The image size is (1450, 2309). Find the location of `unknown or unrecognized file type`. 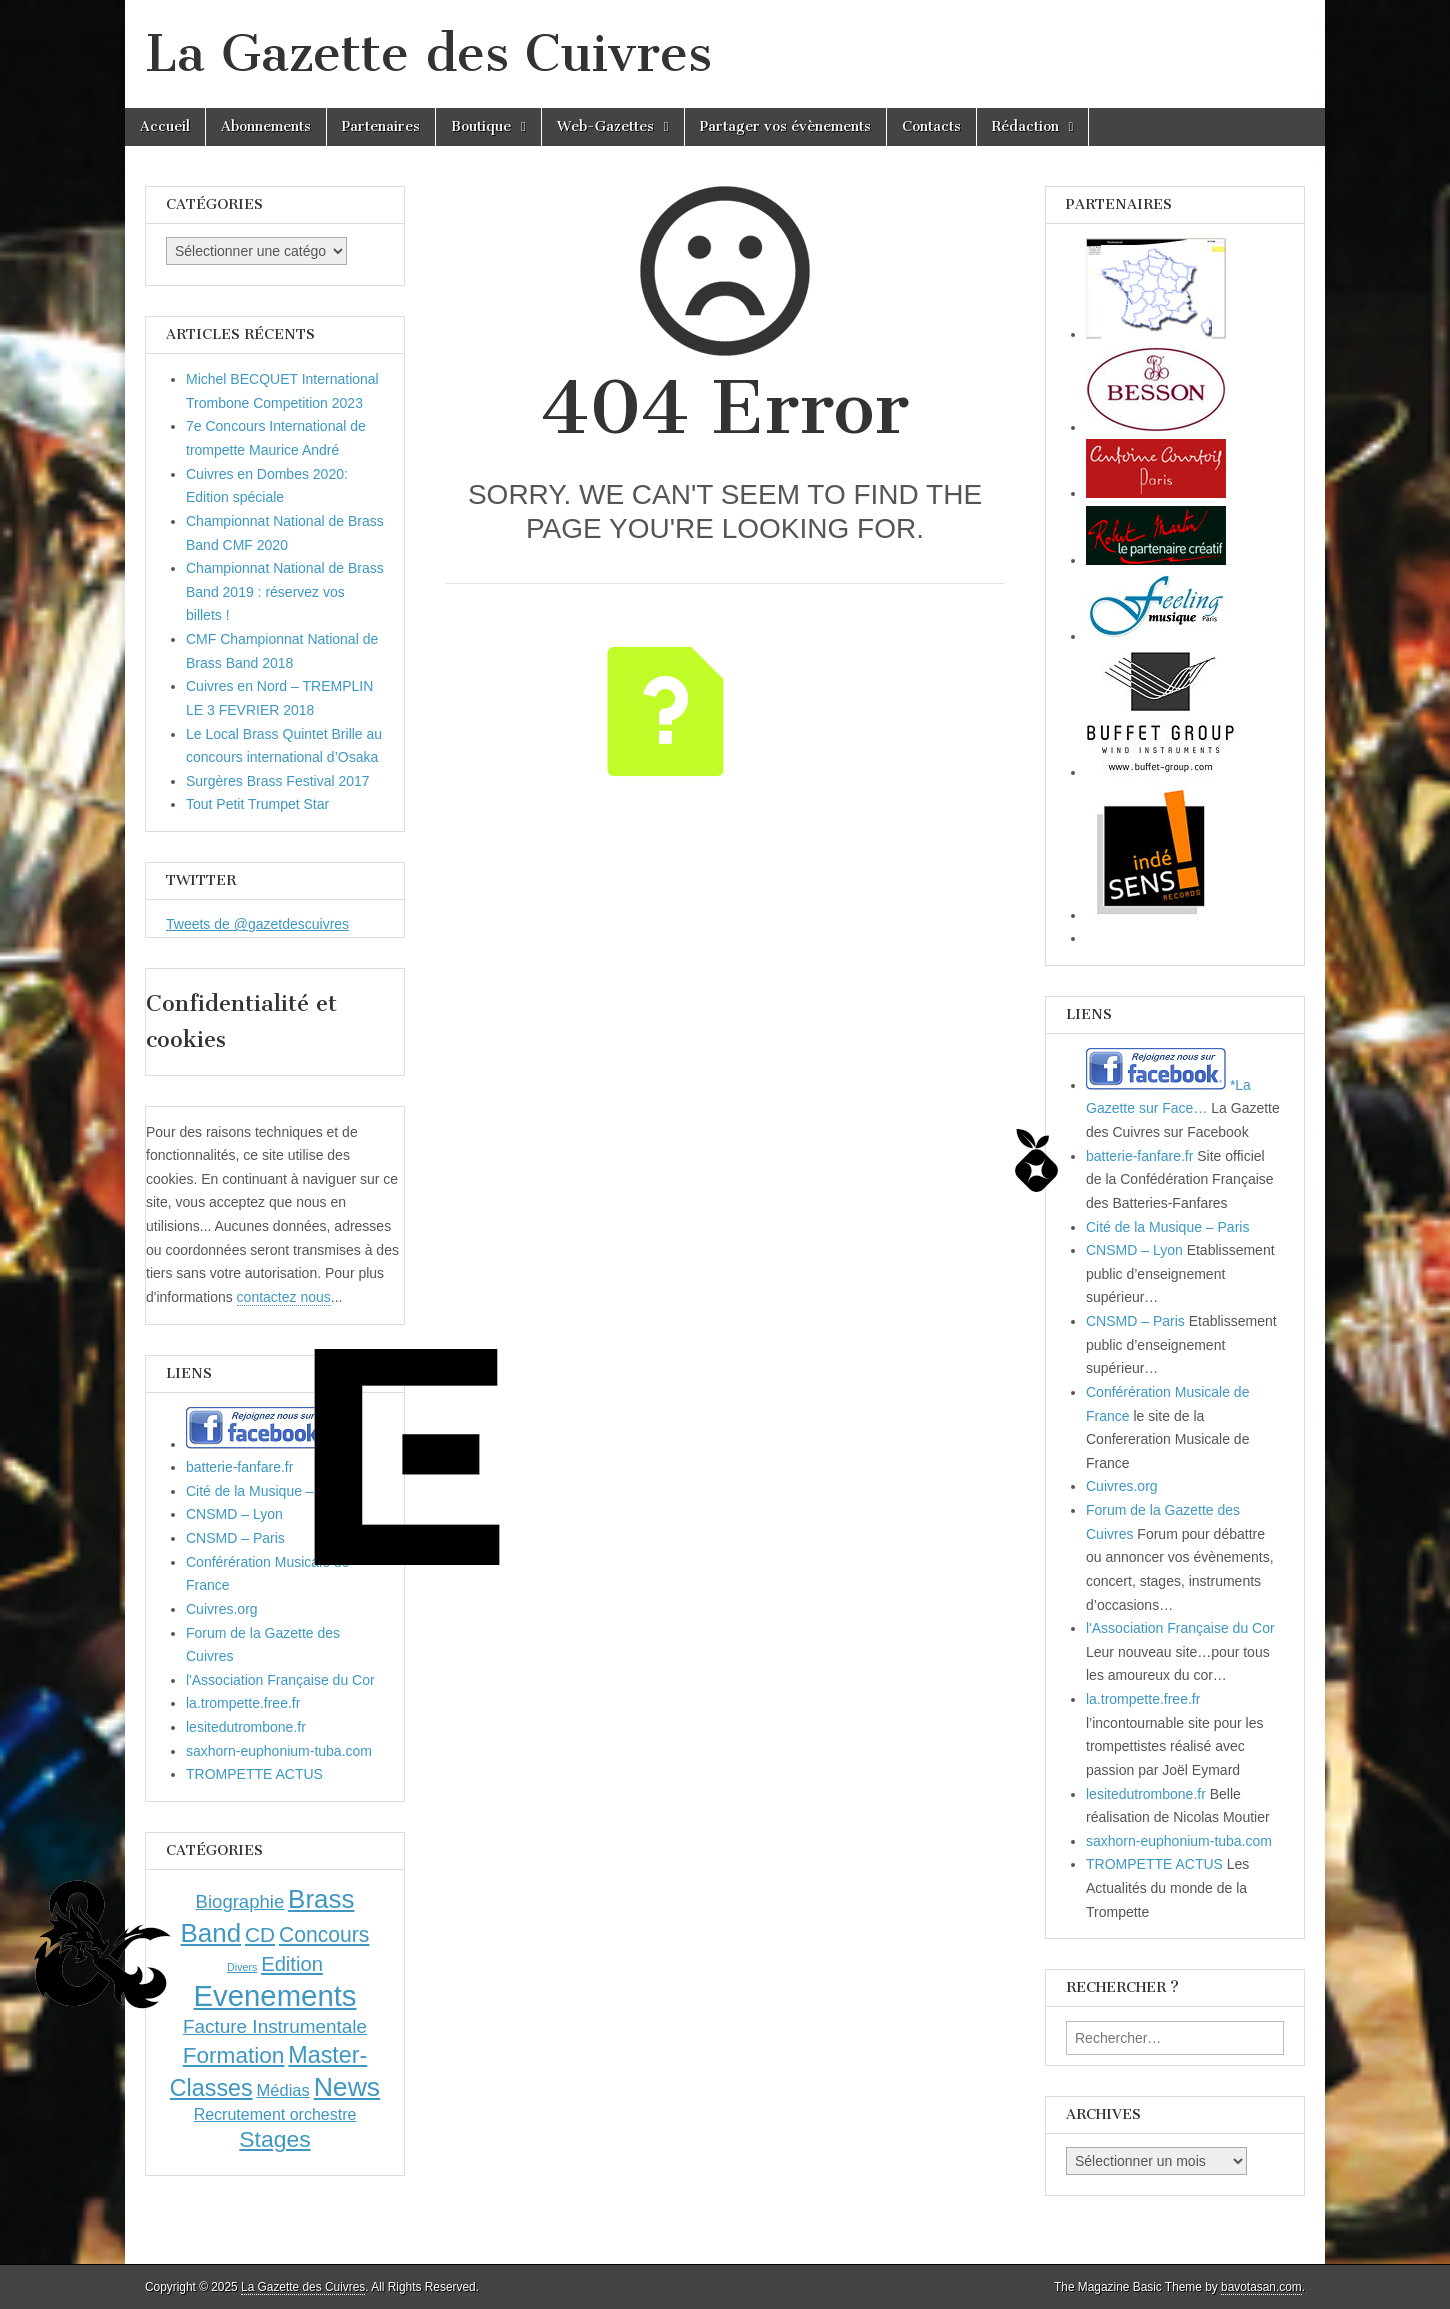

unknown or unrecognized file type is located at coordinates (665, 711).